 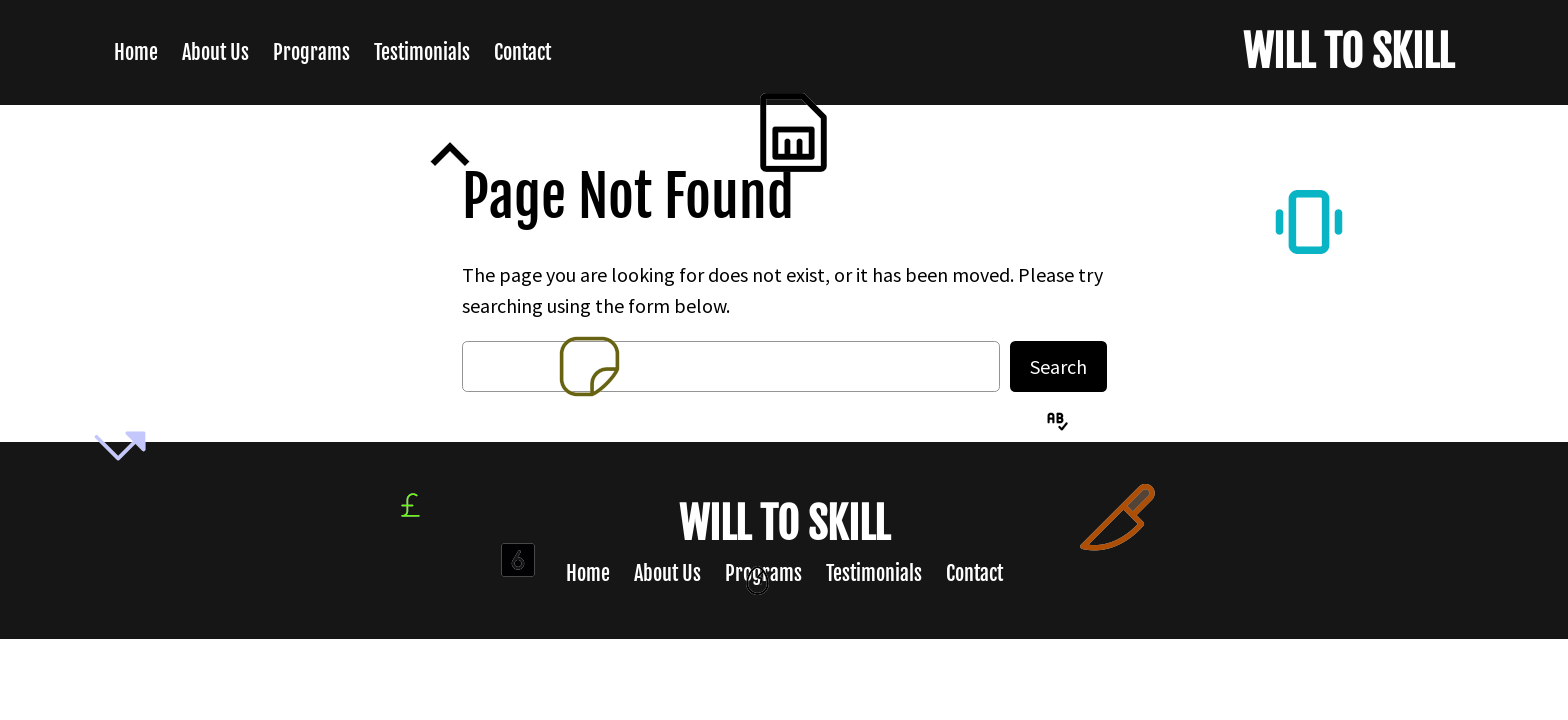 I want to click on kitchen or cooking tools category, so click(x=1117, y=518).